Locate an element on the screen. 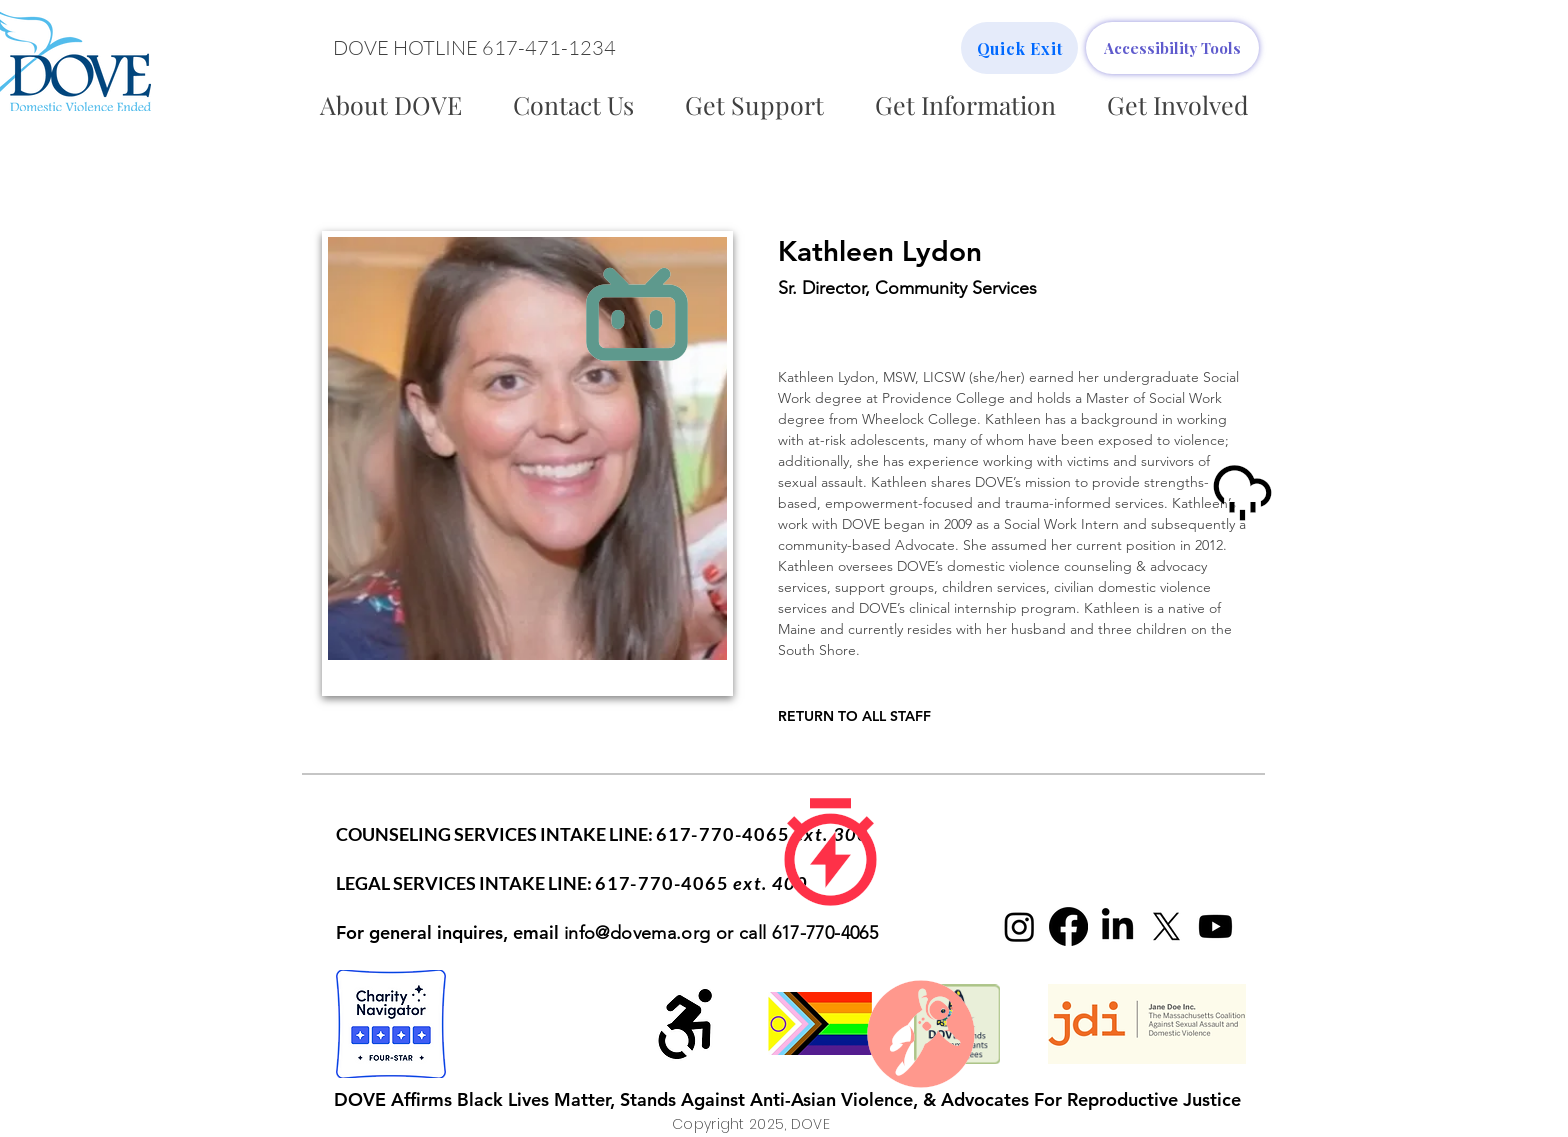  indicates rainy or showery weather conditions is located at coordinates (1242, 491).